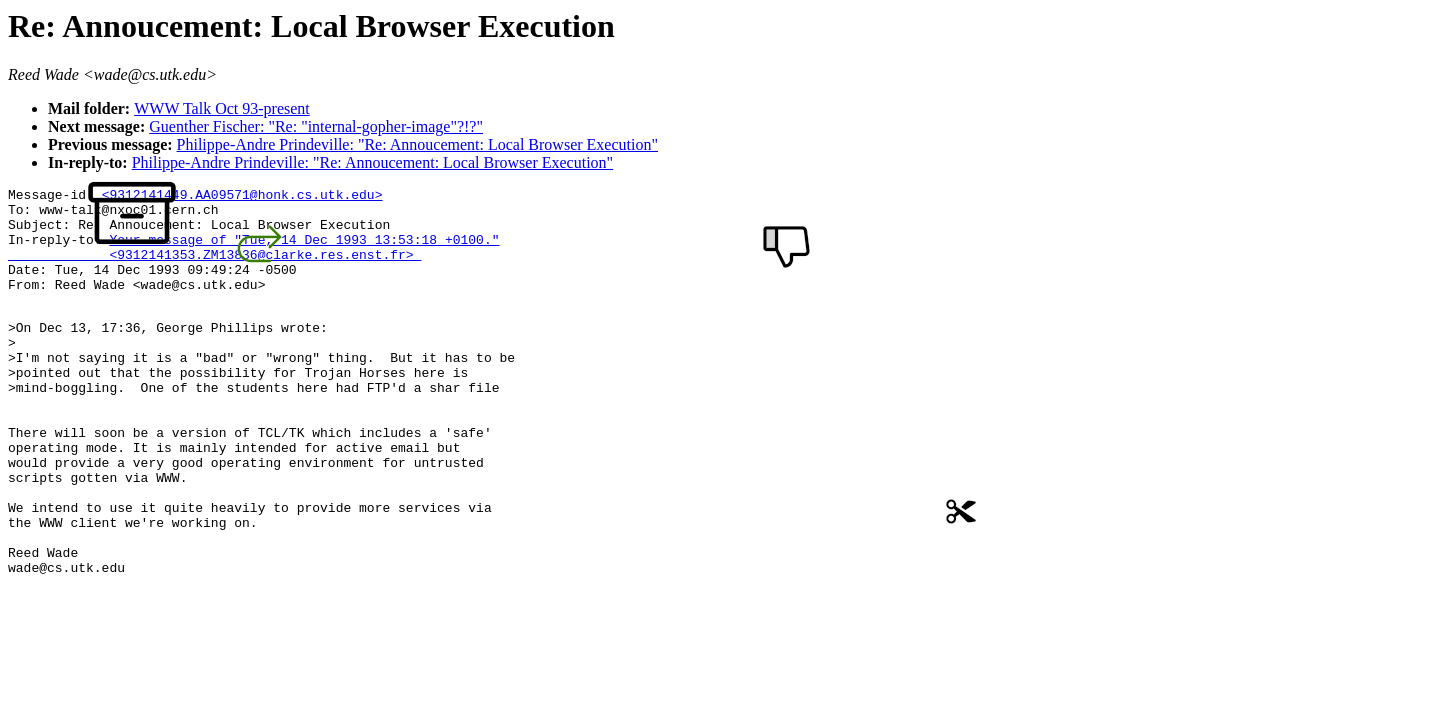 The image size is (1440, 720). Describe the element at coordinates (960, 511) in the screenshot. I see `cut selected content` at that location.